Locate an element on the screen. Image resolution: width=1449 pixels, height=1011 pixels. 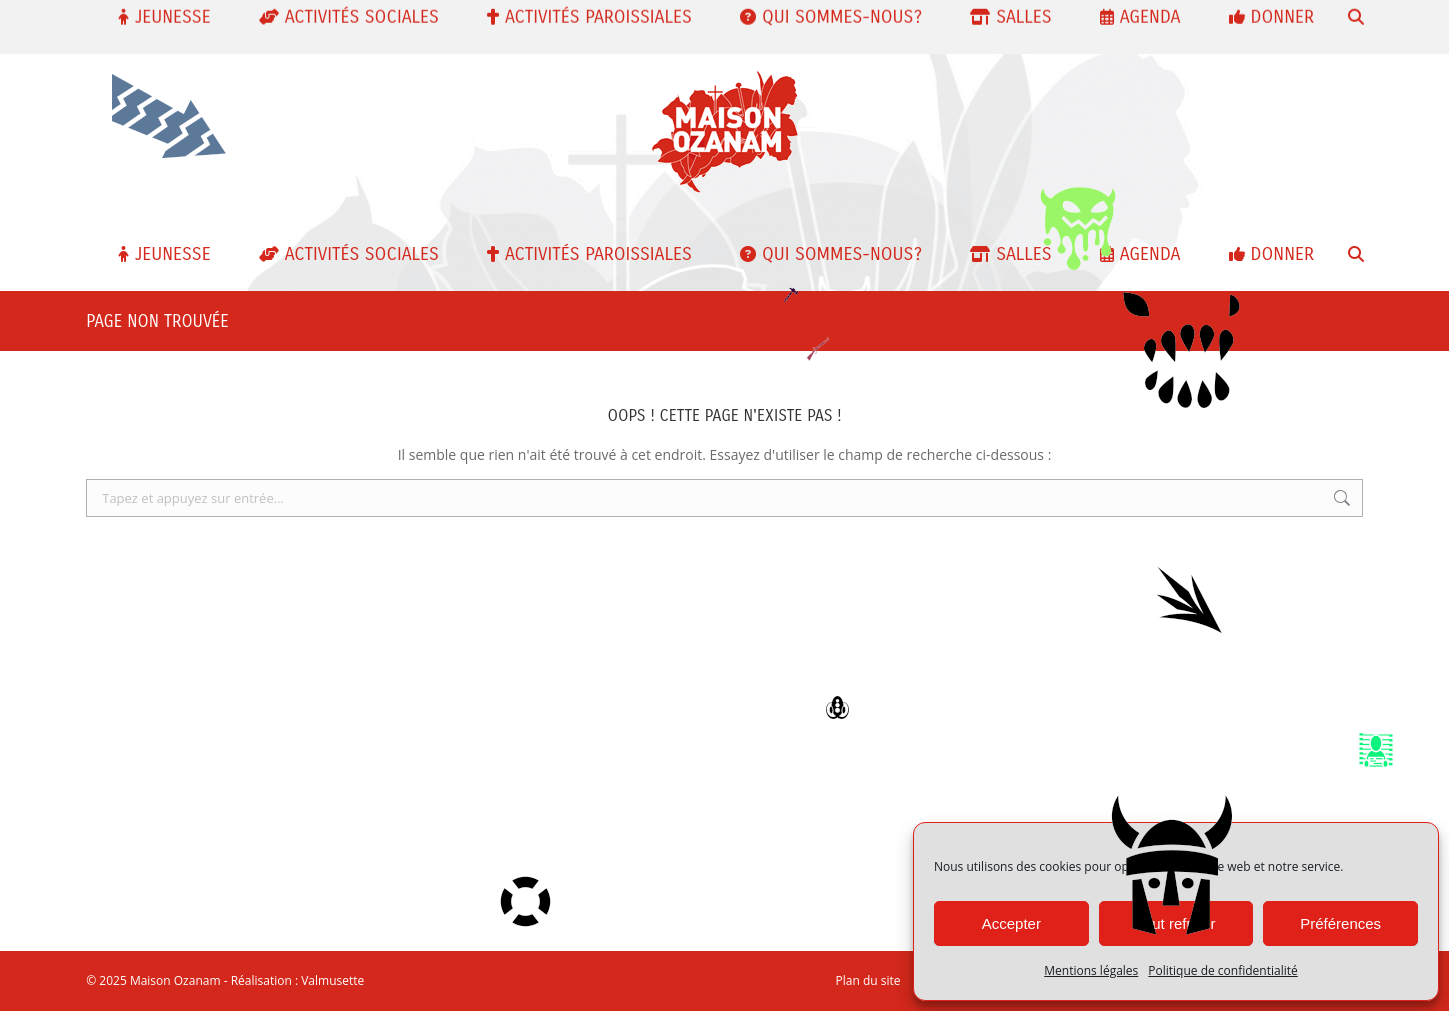
indicates a zigzag or indirect path direction is located at coordinates (169, 119).